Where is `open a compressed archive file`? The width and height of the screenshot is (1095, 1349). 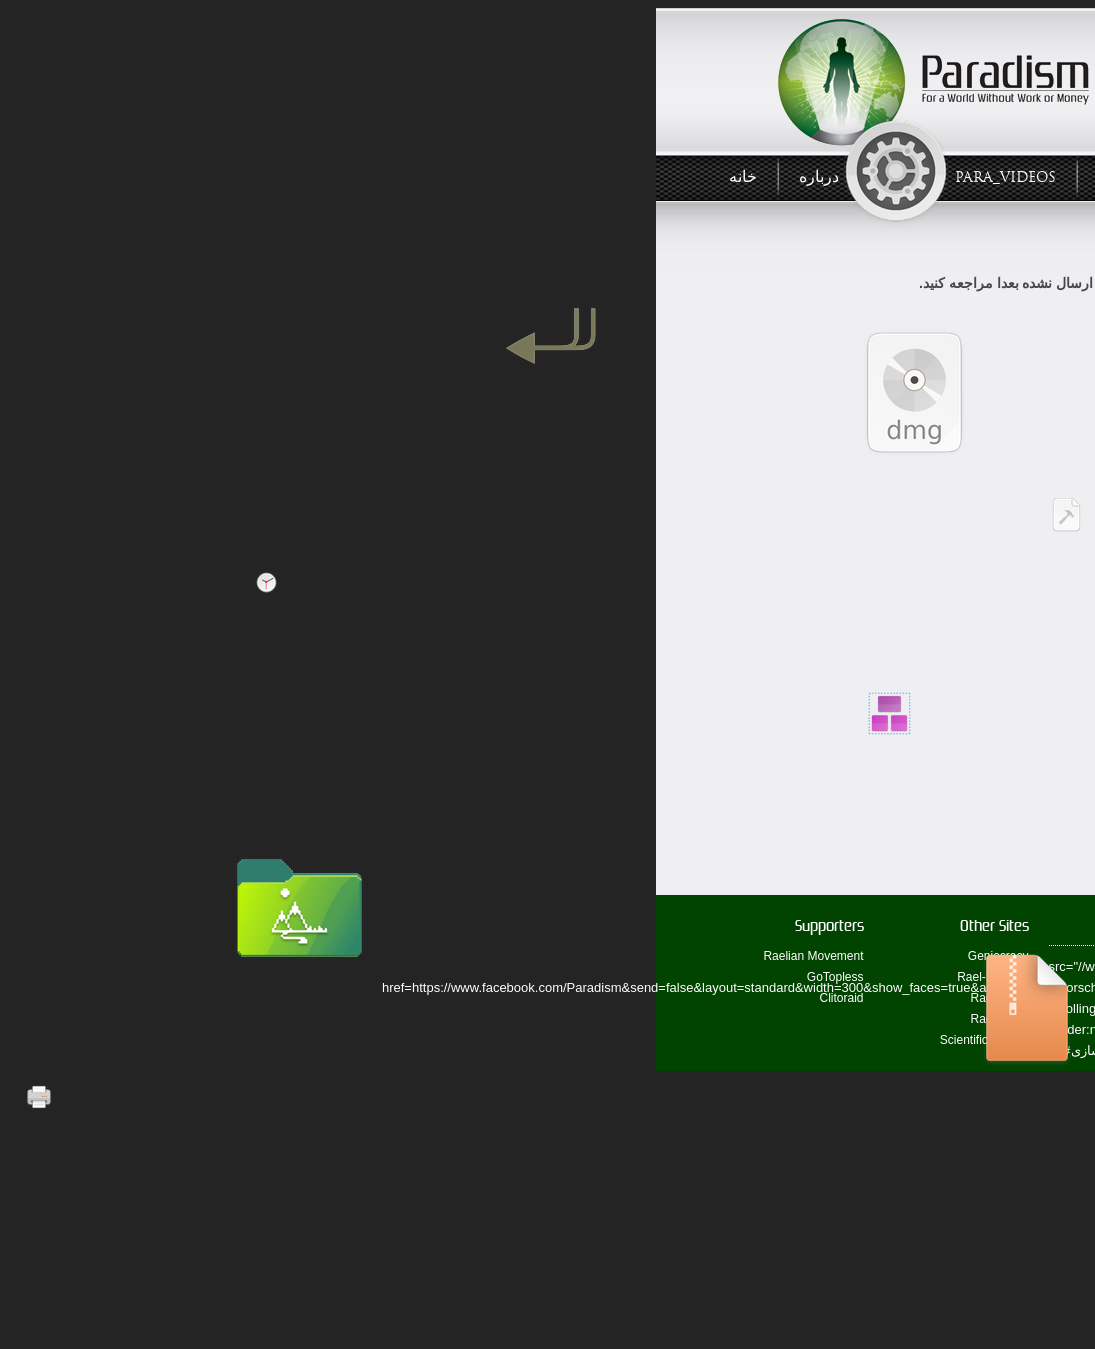 open a compressed archive file is located at coordinates (1027, 1010).